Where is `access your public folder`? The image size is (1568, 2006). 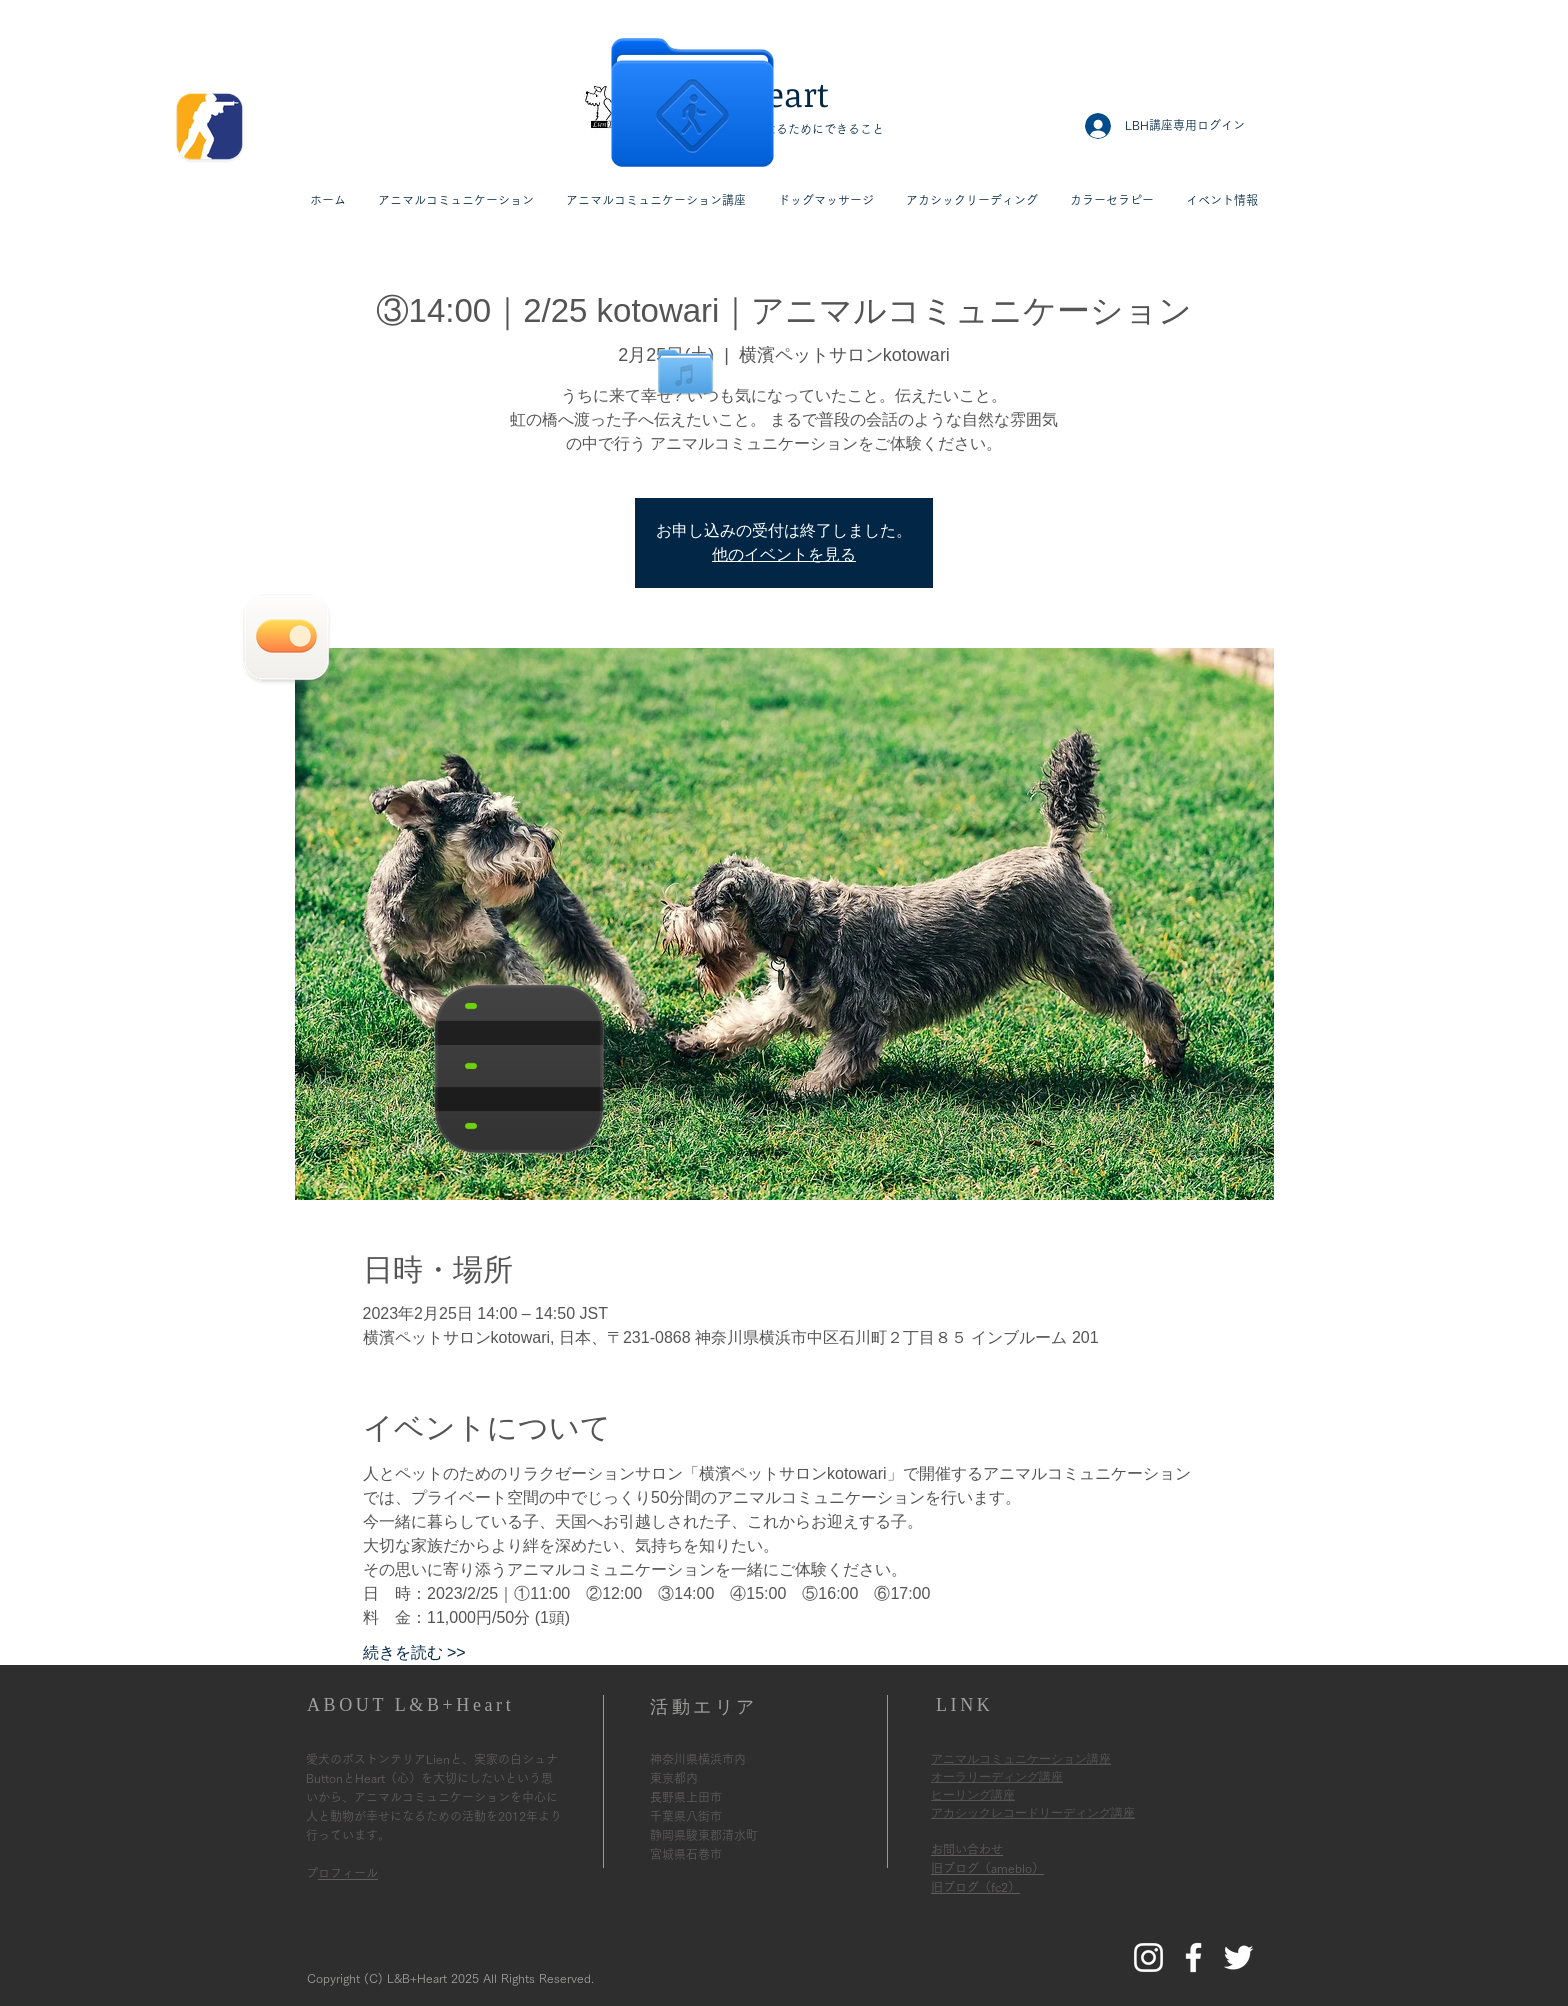
access your public folder is located at coordinates (692, 102).